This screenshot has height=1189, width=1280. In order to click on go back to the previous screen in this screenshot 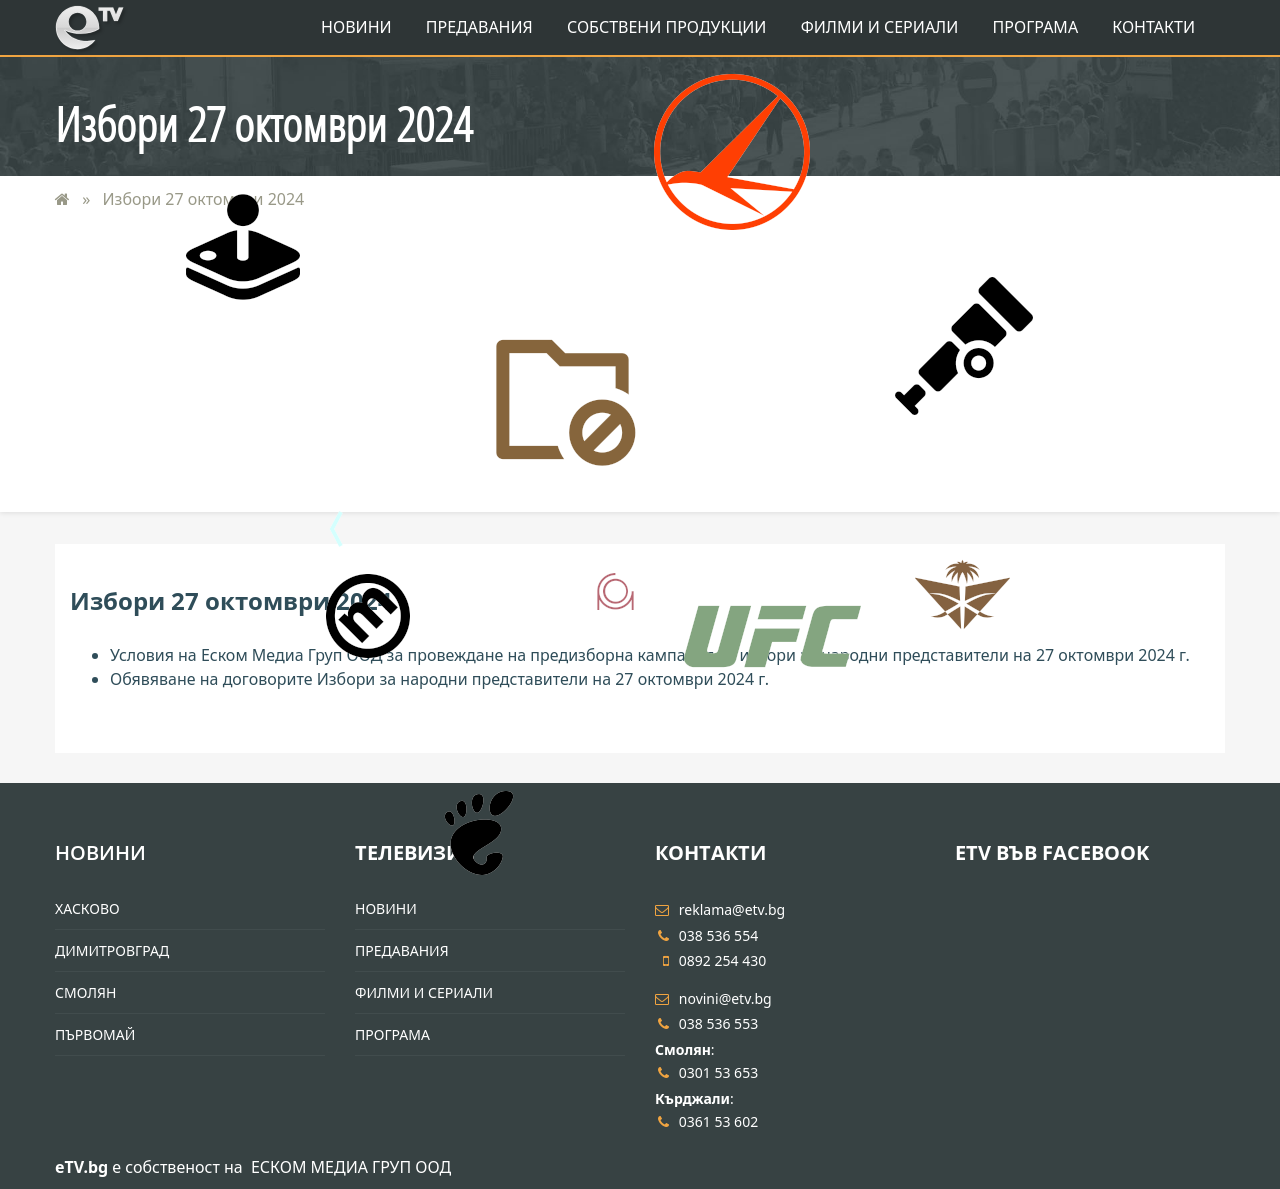, I will do `click(337, 529)`.